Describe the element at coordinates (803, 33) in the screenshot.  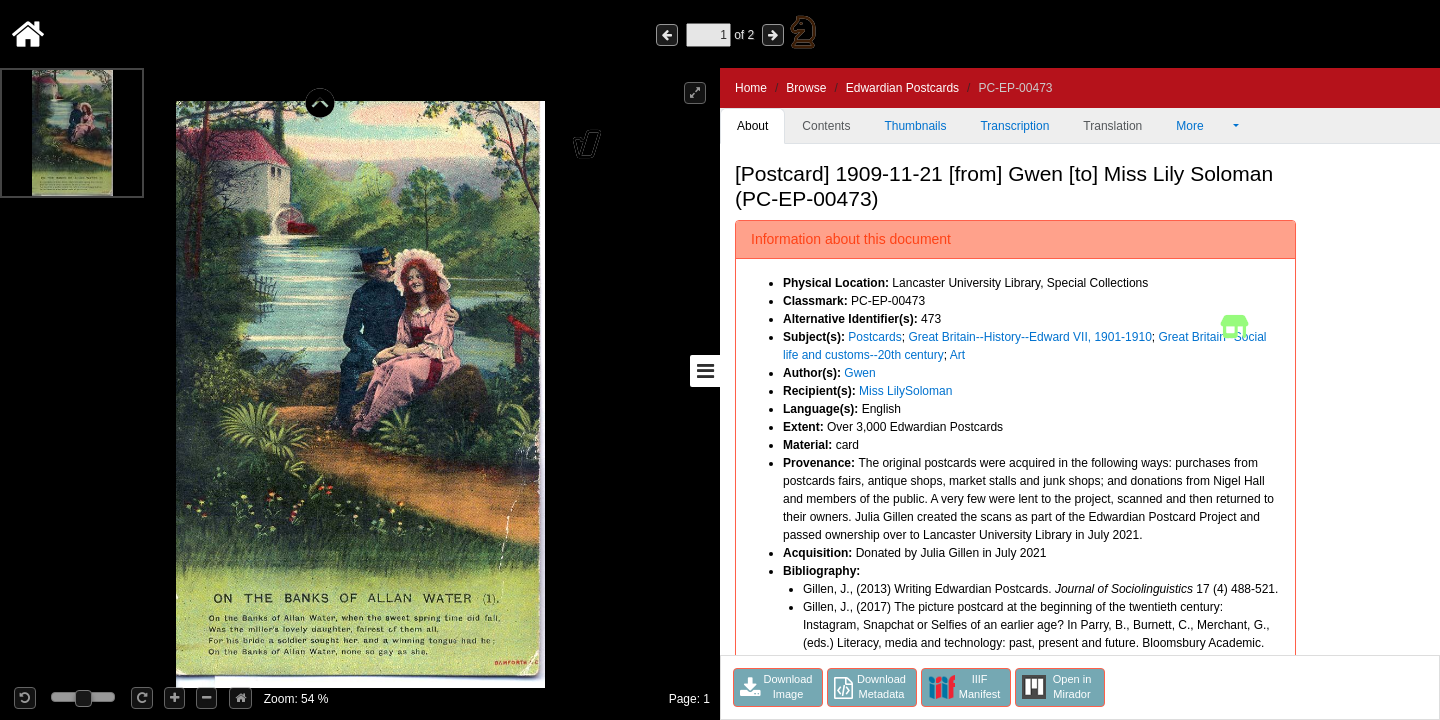
I see `play chess or access chess game` at that location.